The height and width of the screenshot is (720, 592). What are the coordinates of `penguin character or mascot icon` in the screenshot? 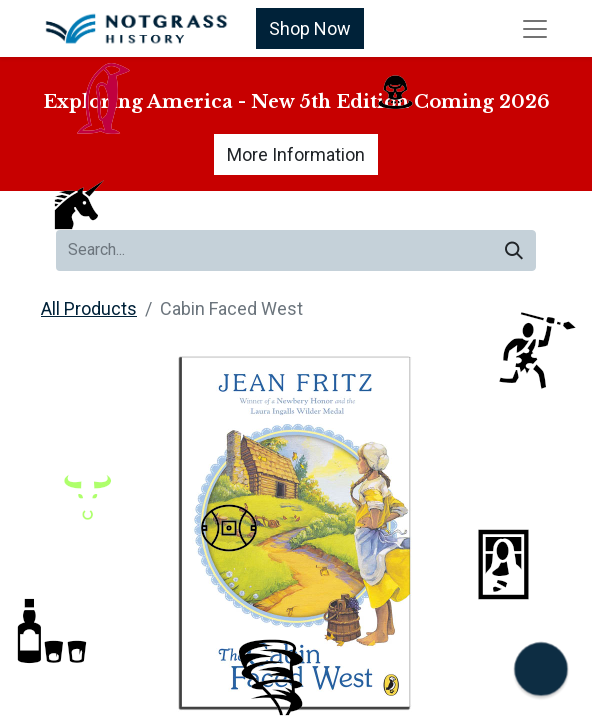 It's located at (103, 98).